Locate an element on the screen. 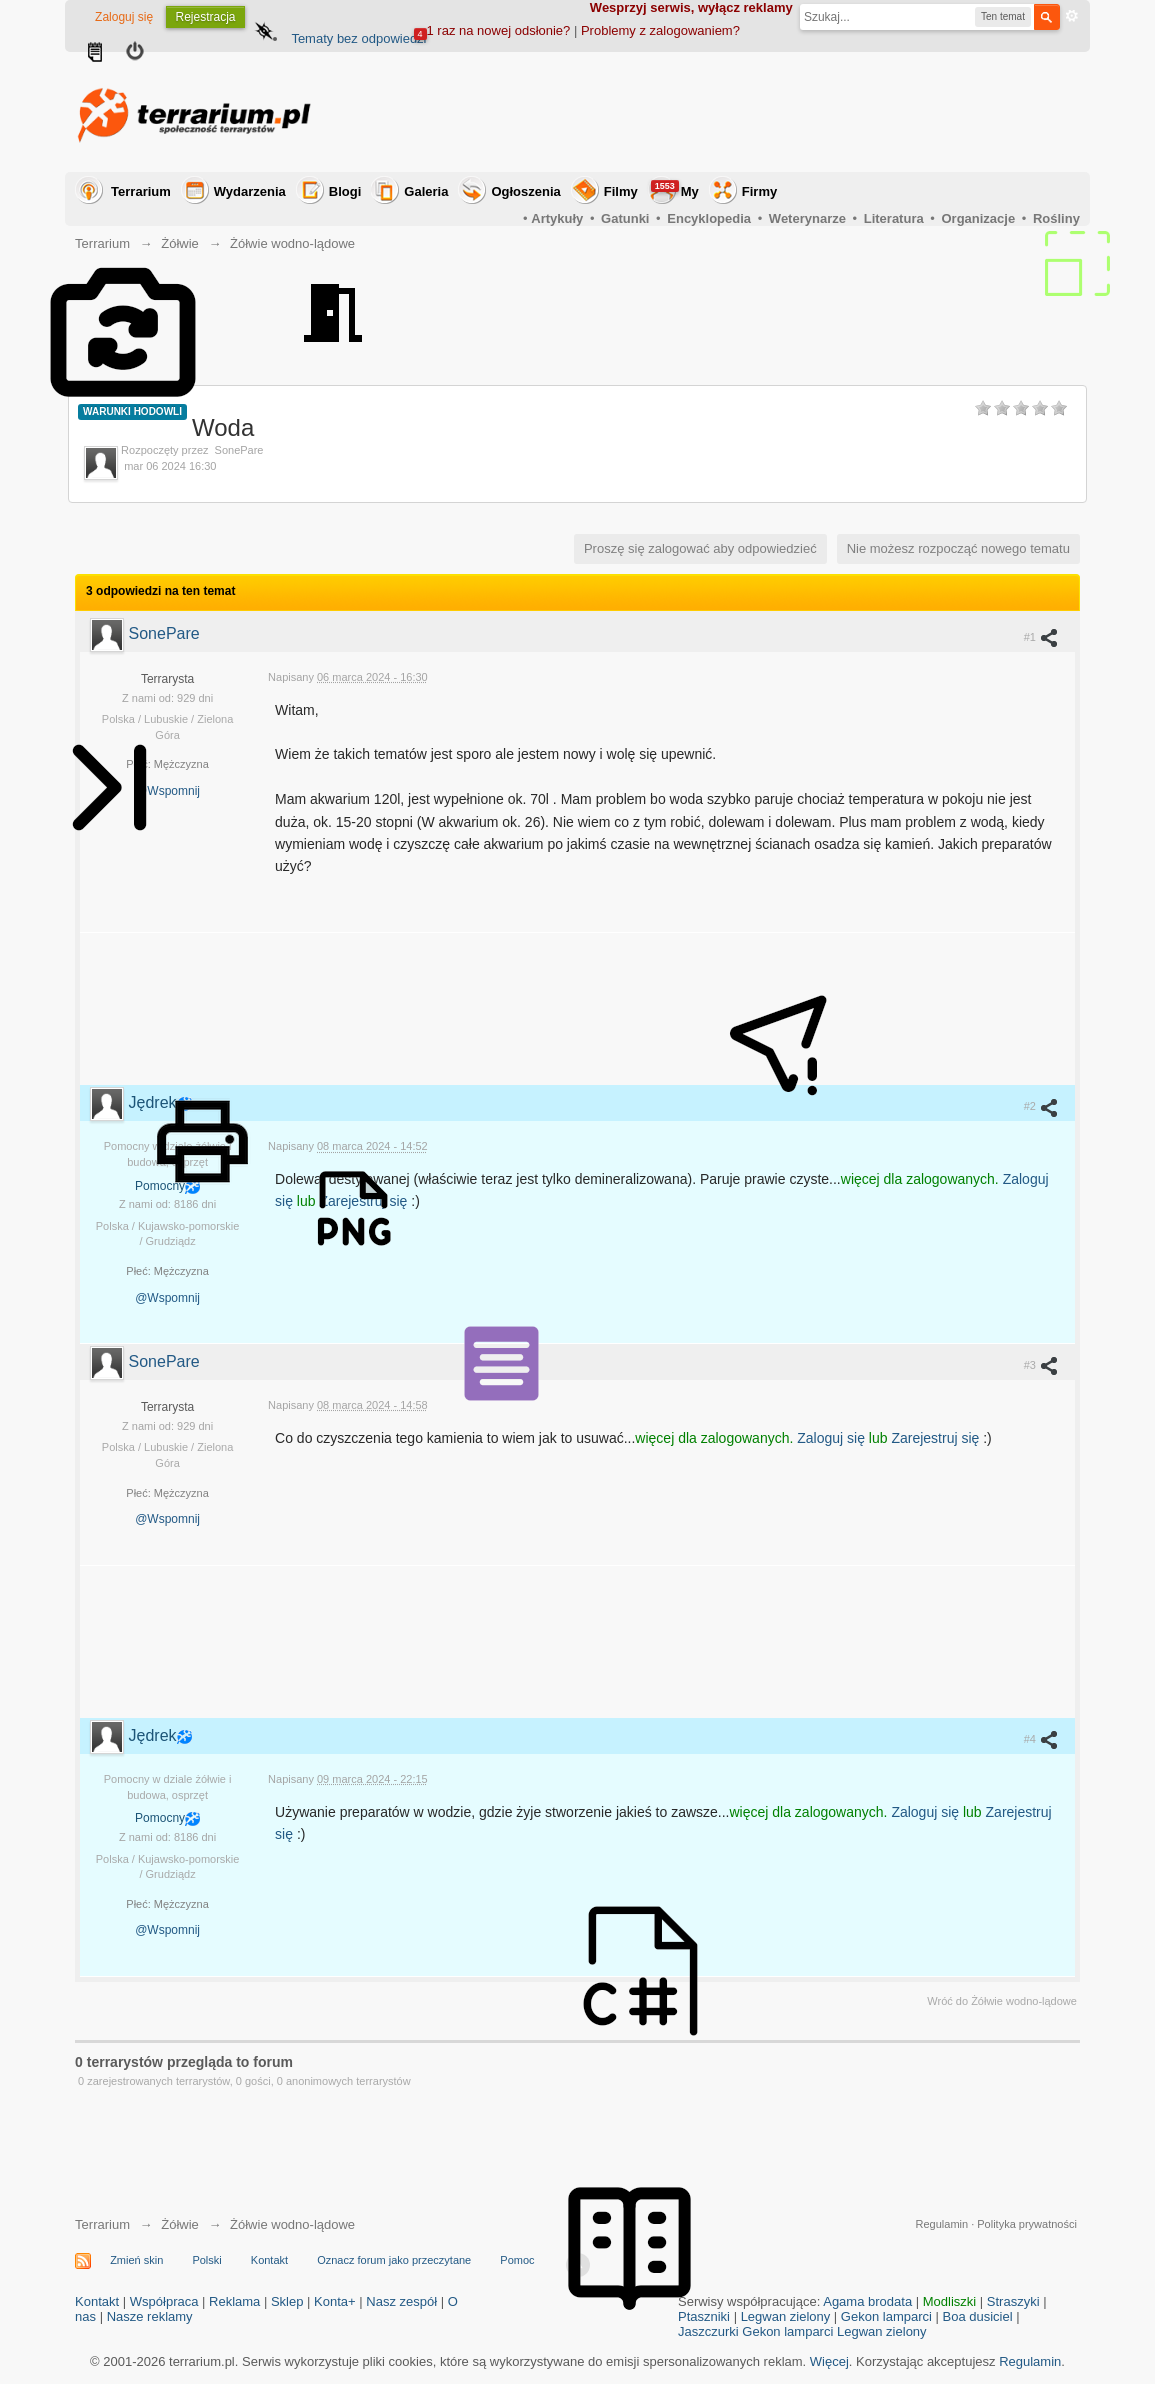 This screenshot has width=1155, height=2384. skip to the end of a playlist or track is located at coordinates (109, 787).